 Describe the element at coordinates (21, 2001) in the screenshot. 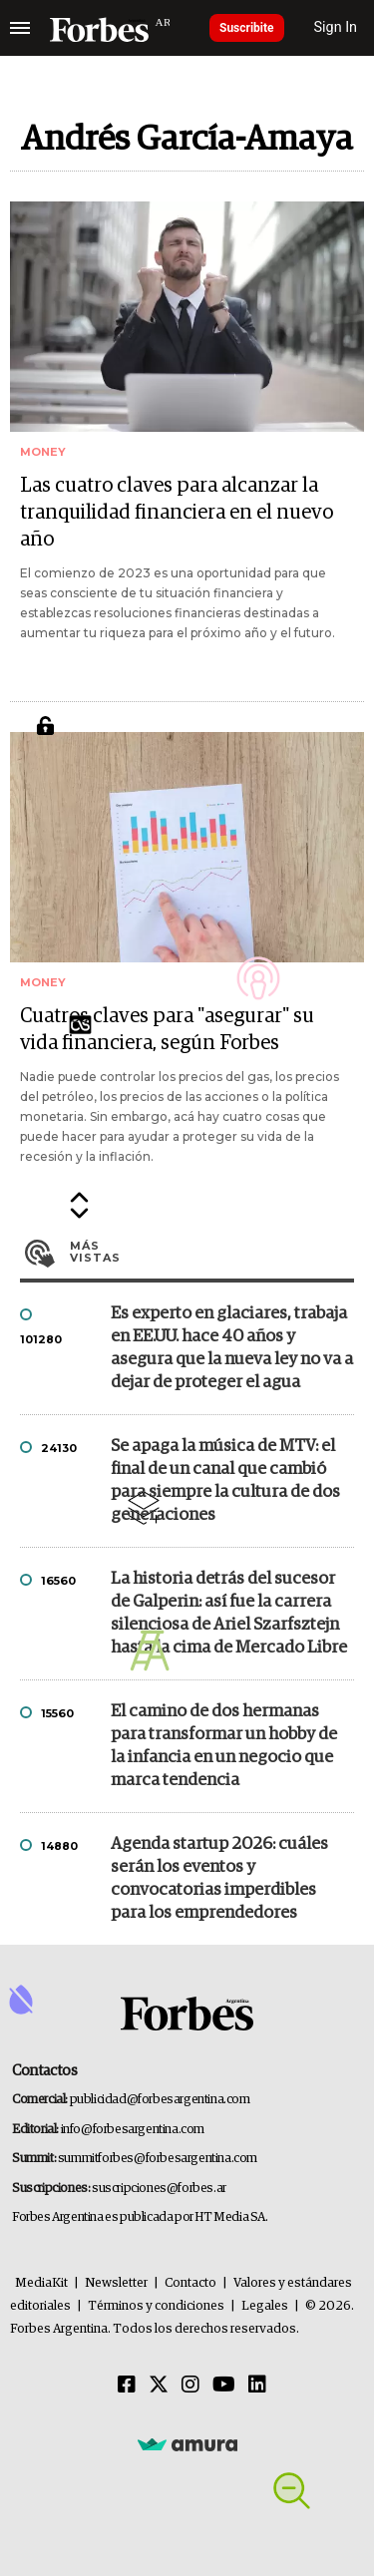

I see `disable water or liquid features` at that location.